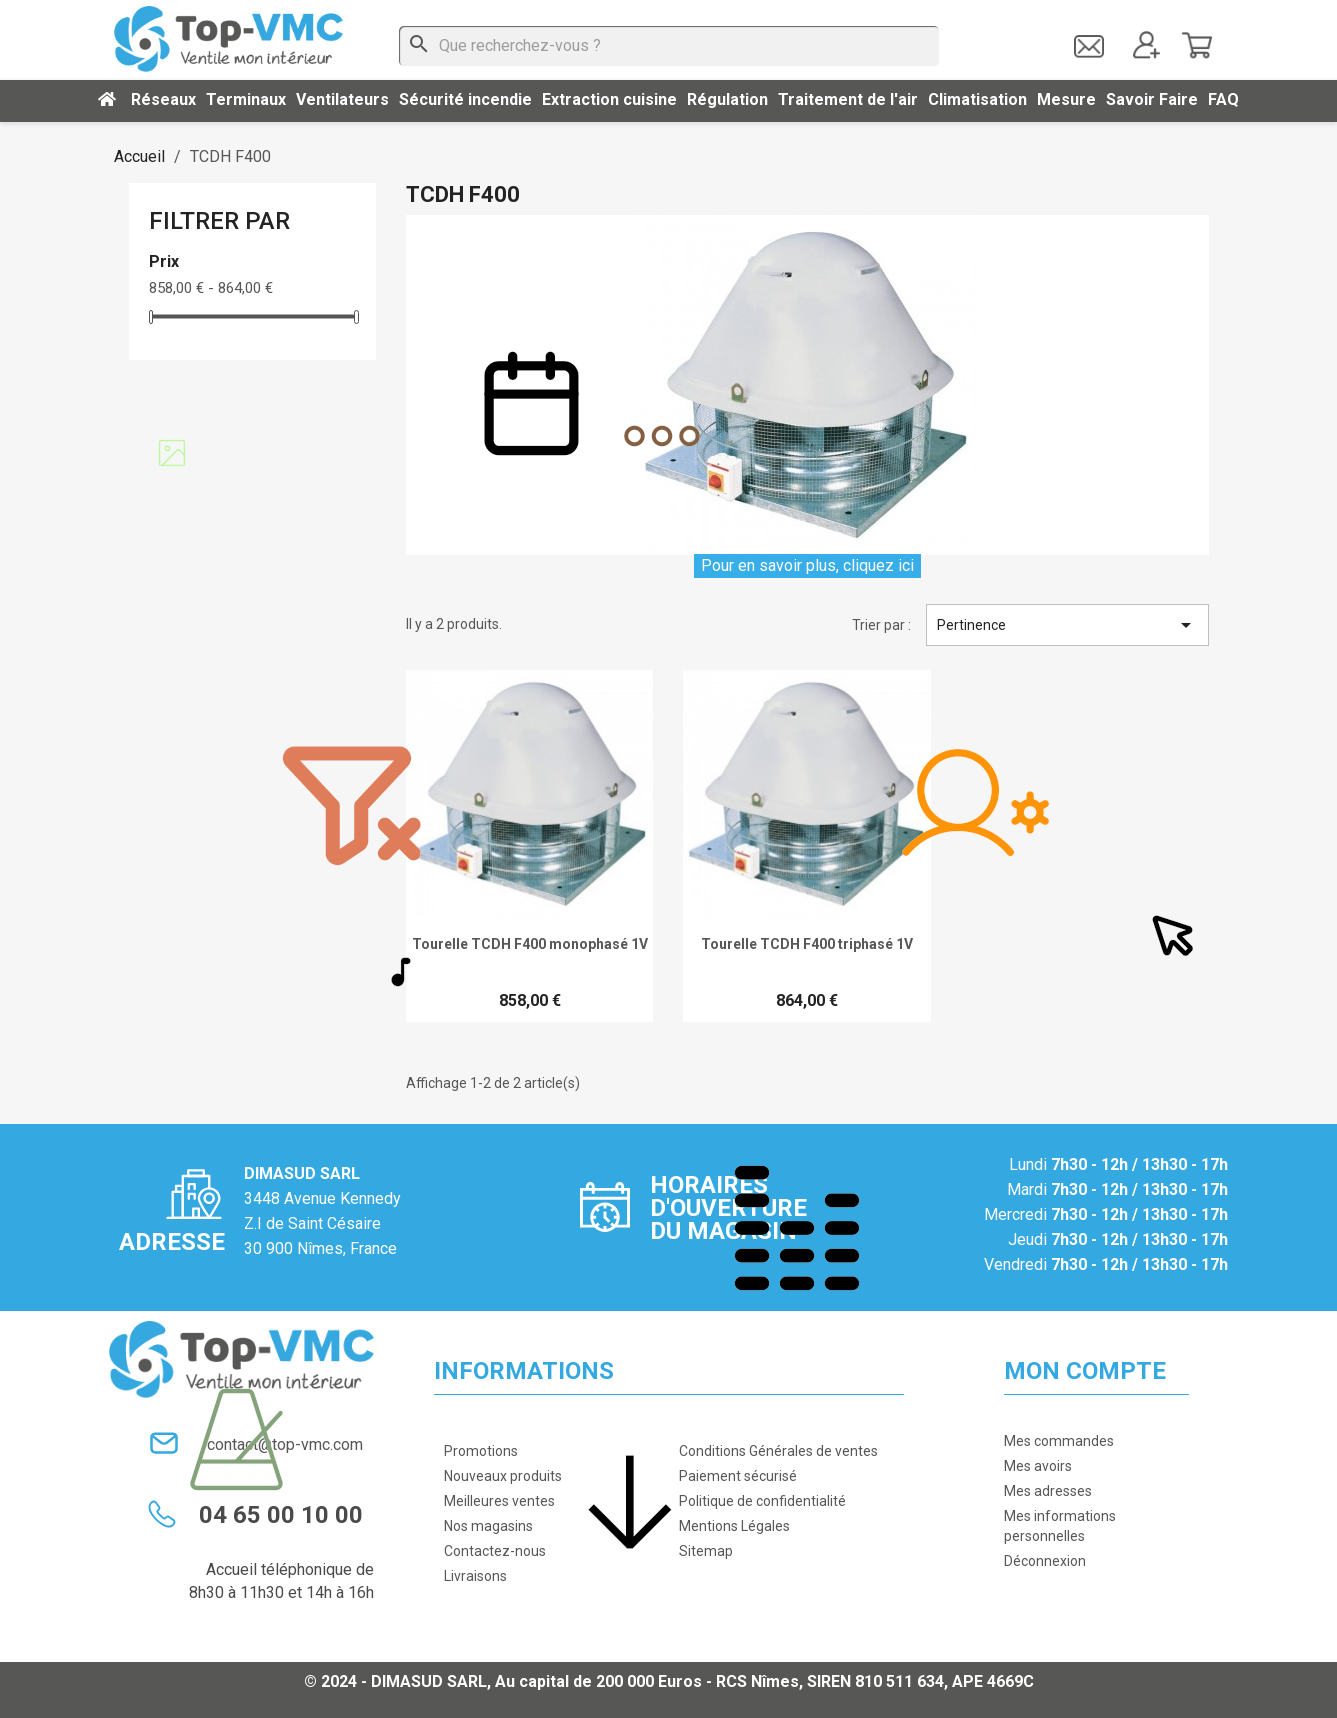 The width and height of the screenshot is (1337, 1718). I want to click on view column chart or bar graph data, so click(797, 1228).